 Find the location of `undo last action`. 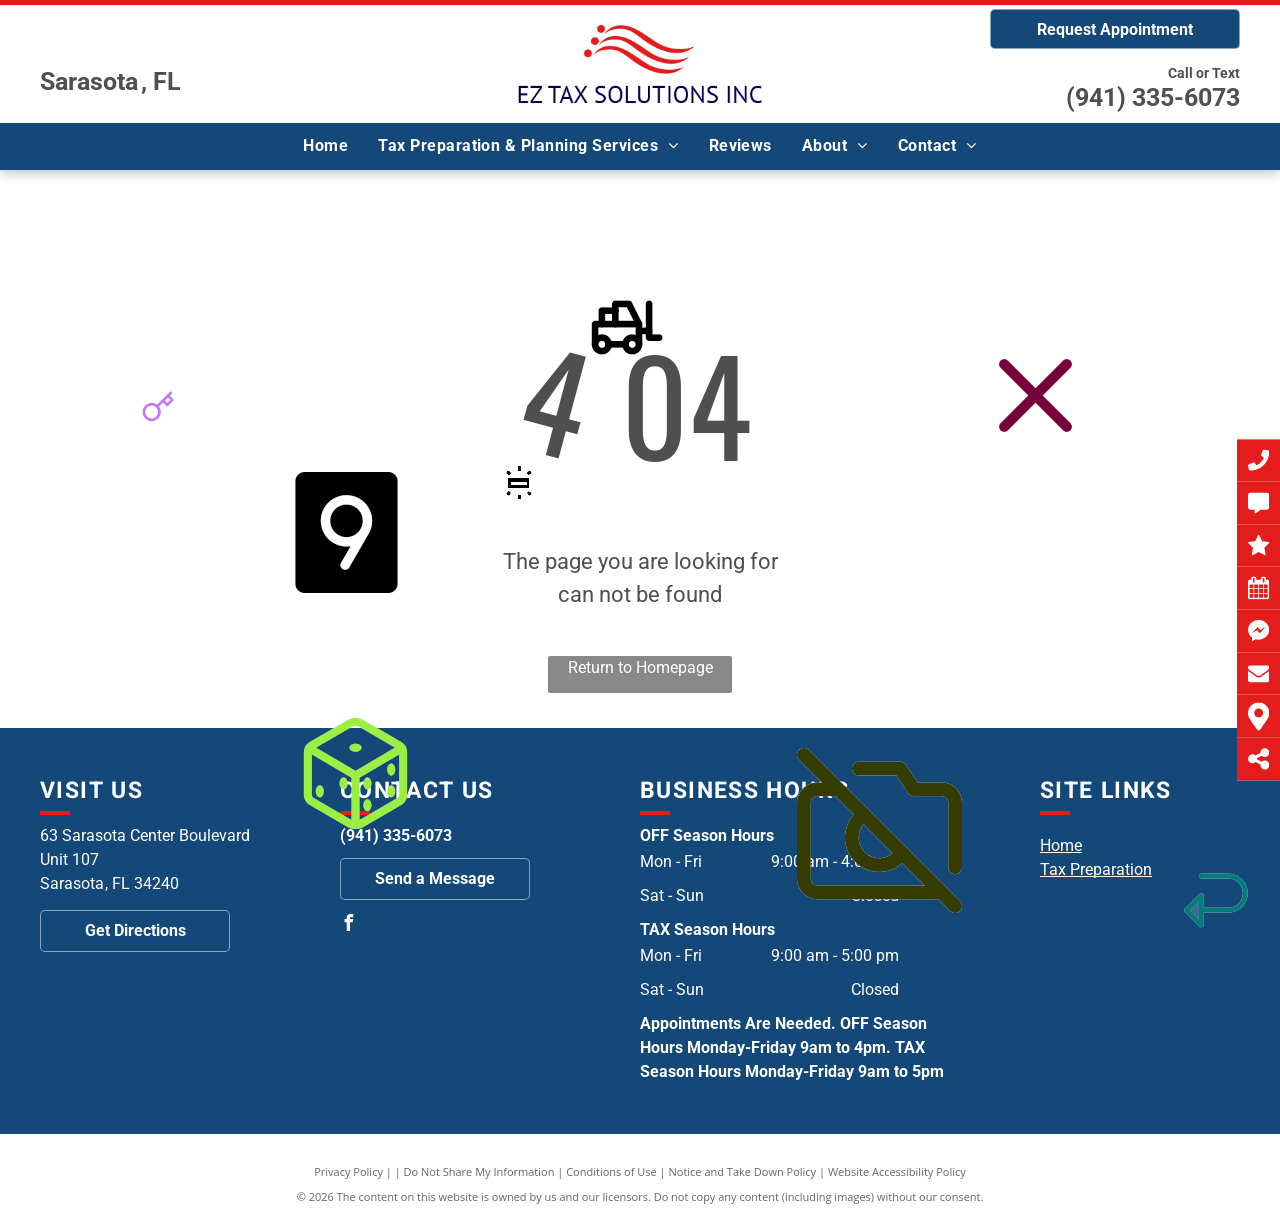

undo last action is located at coordinates (1216, 898).